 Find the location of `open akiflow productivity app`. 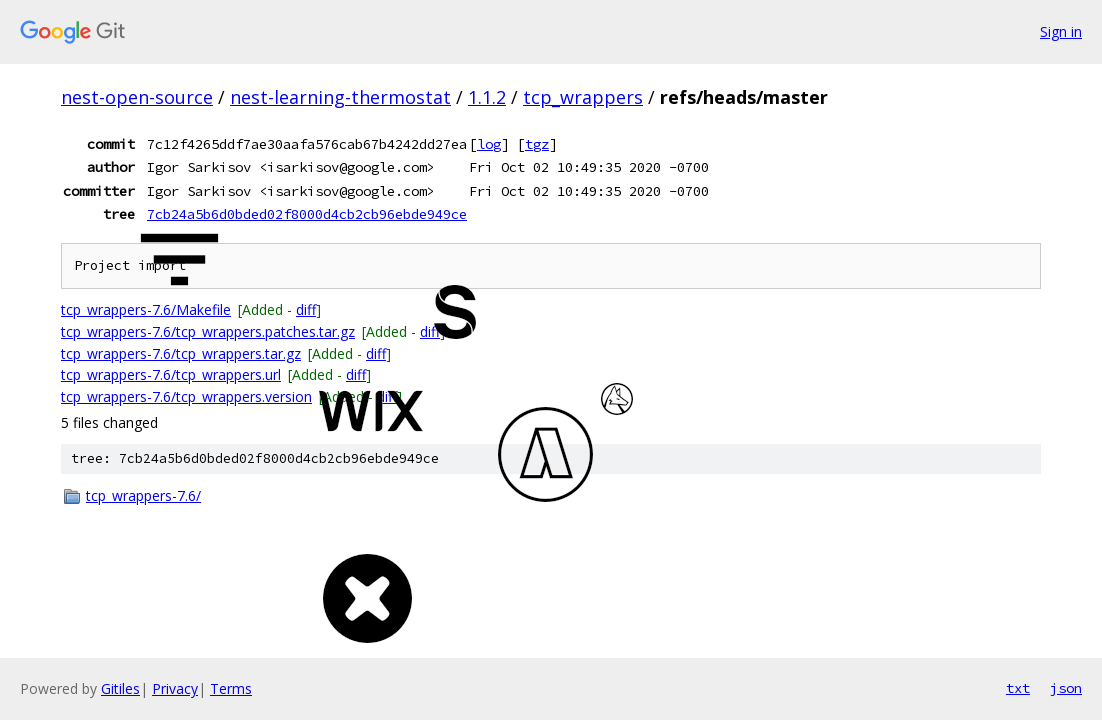

open akiflow productivity app is located at coordinates (545, 454).